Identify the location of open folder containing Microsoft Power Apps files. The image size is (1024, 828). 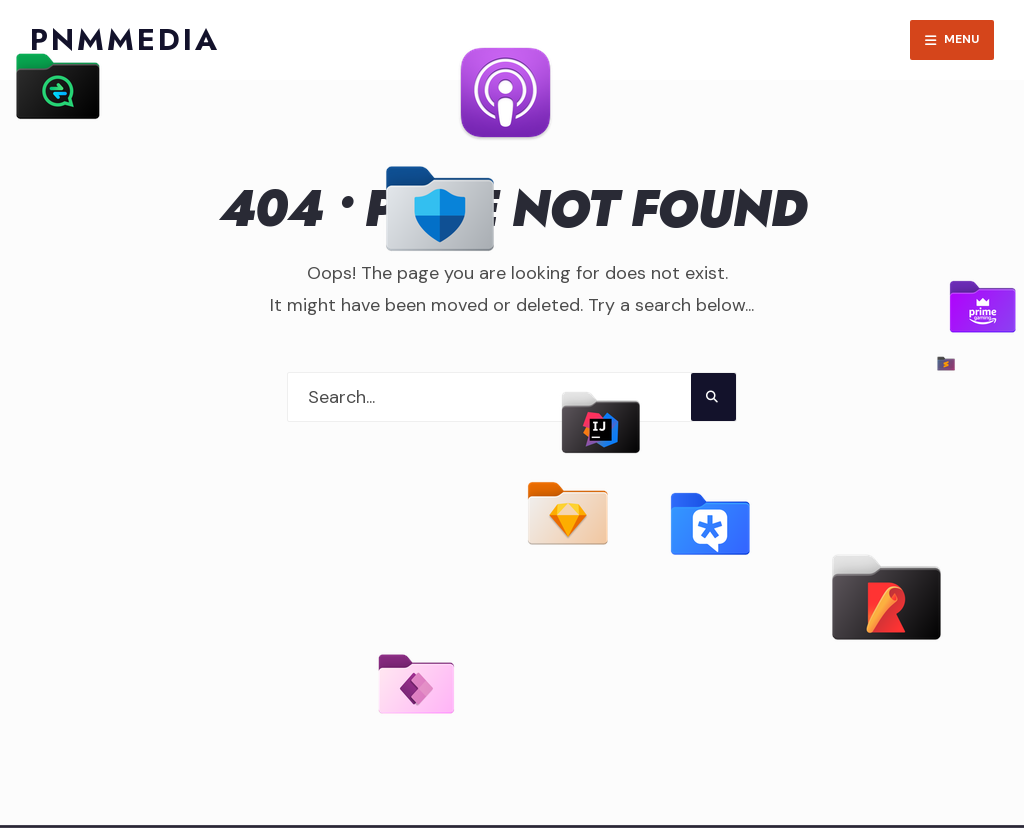
(416, 686).